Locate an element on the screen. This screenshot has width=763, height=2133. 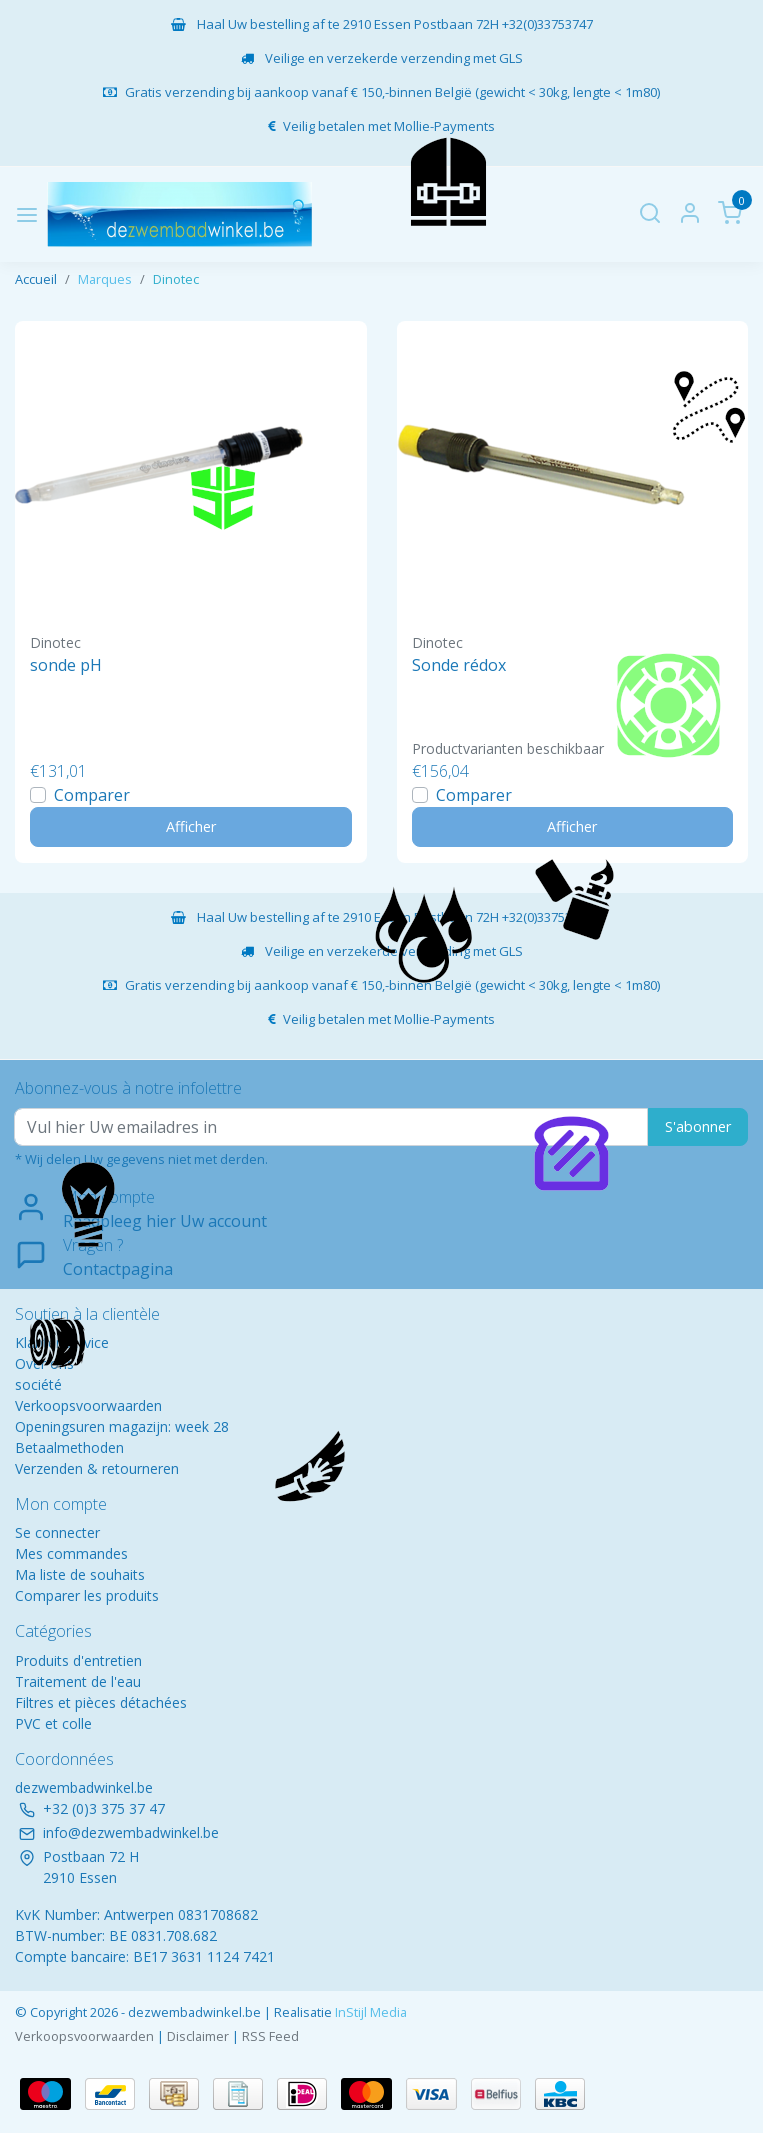
indicates humidity or moisture level is located at coordinates (424, 935).